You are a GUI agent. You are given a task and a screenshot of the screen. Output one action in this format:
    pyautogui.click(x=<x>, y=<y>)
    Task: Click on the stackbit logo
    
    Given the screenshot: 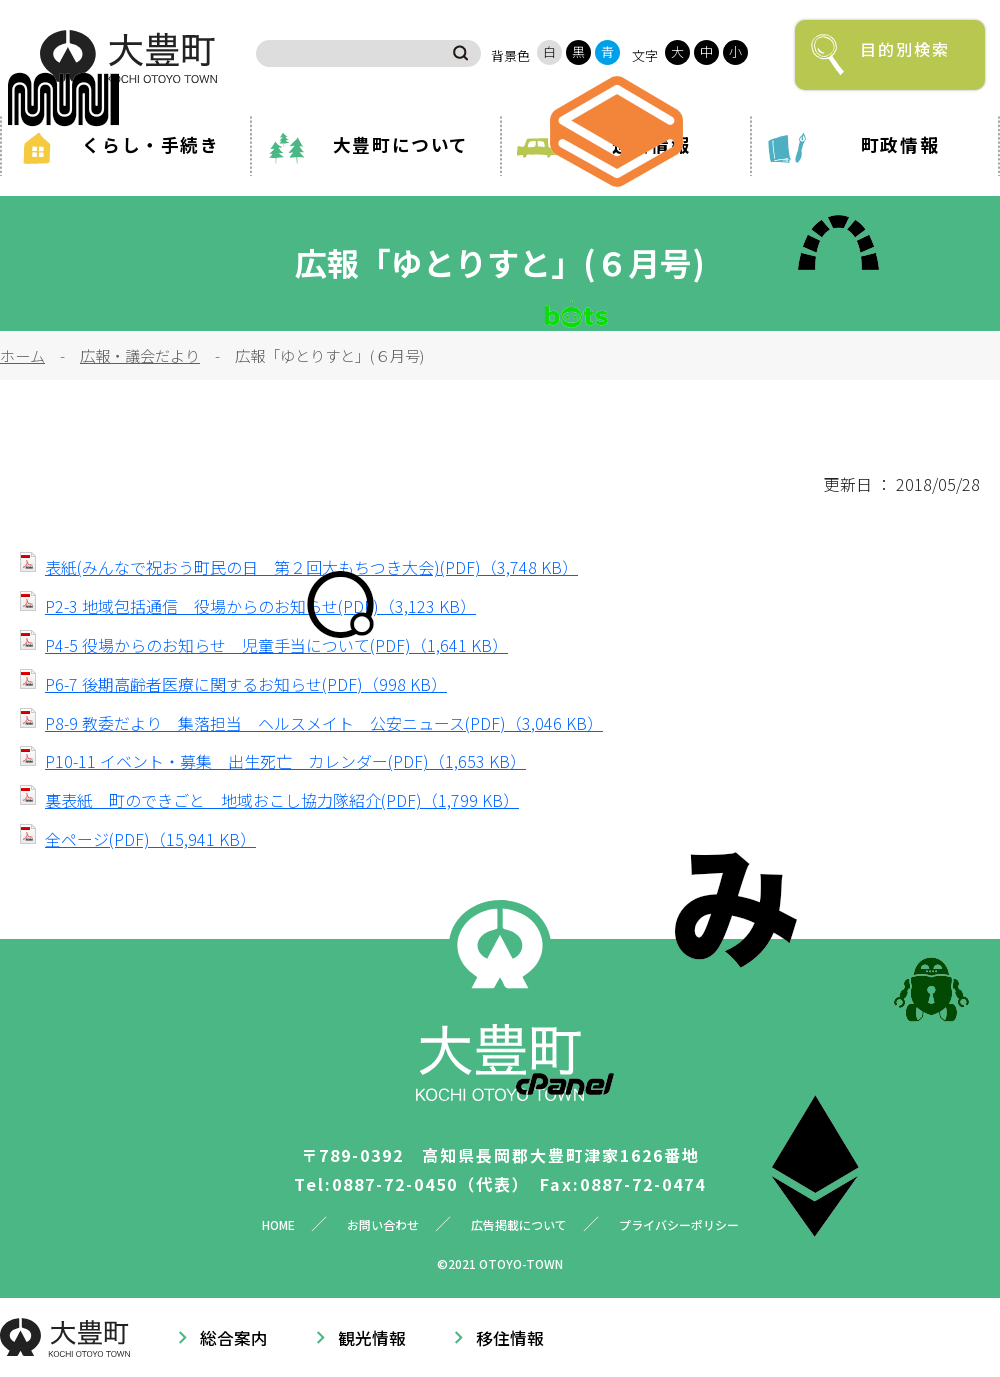 What is the action you would take?
    pyautogui.click(x=616, y=131)
    